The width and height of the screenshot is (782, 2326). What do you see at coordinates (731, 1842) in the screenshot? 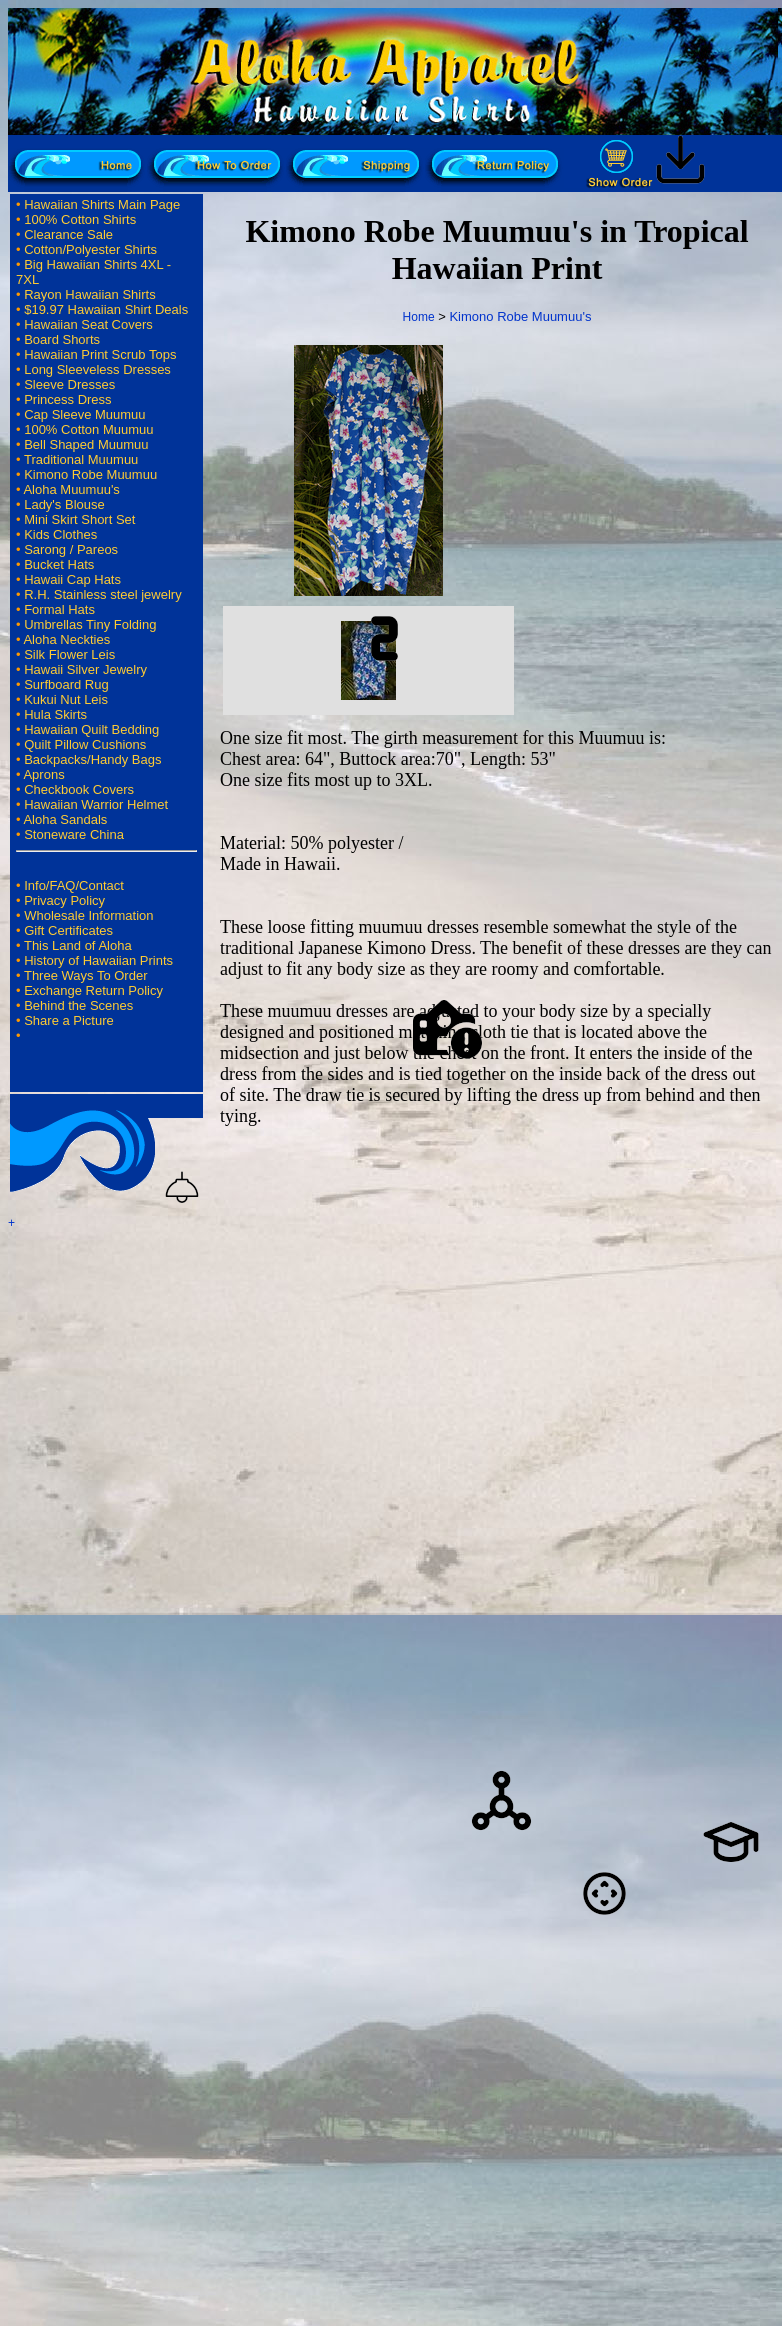
I see `access education or school-related features` at bounding box center [731, 1842].